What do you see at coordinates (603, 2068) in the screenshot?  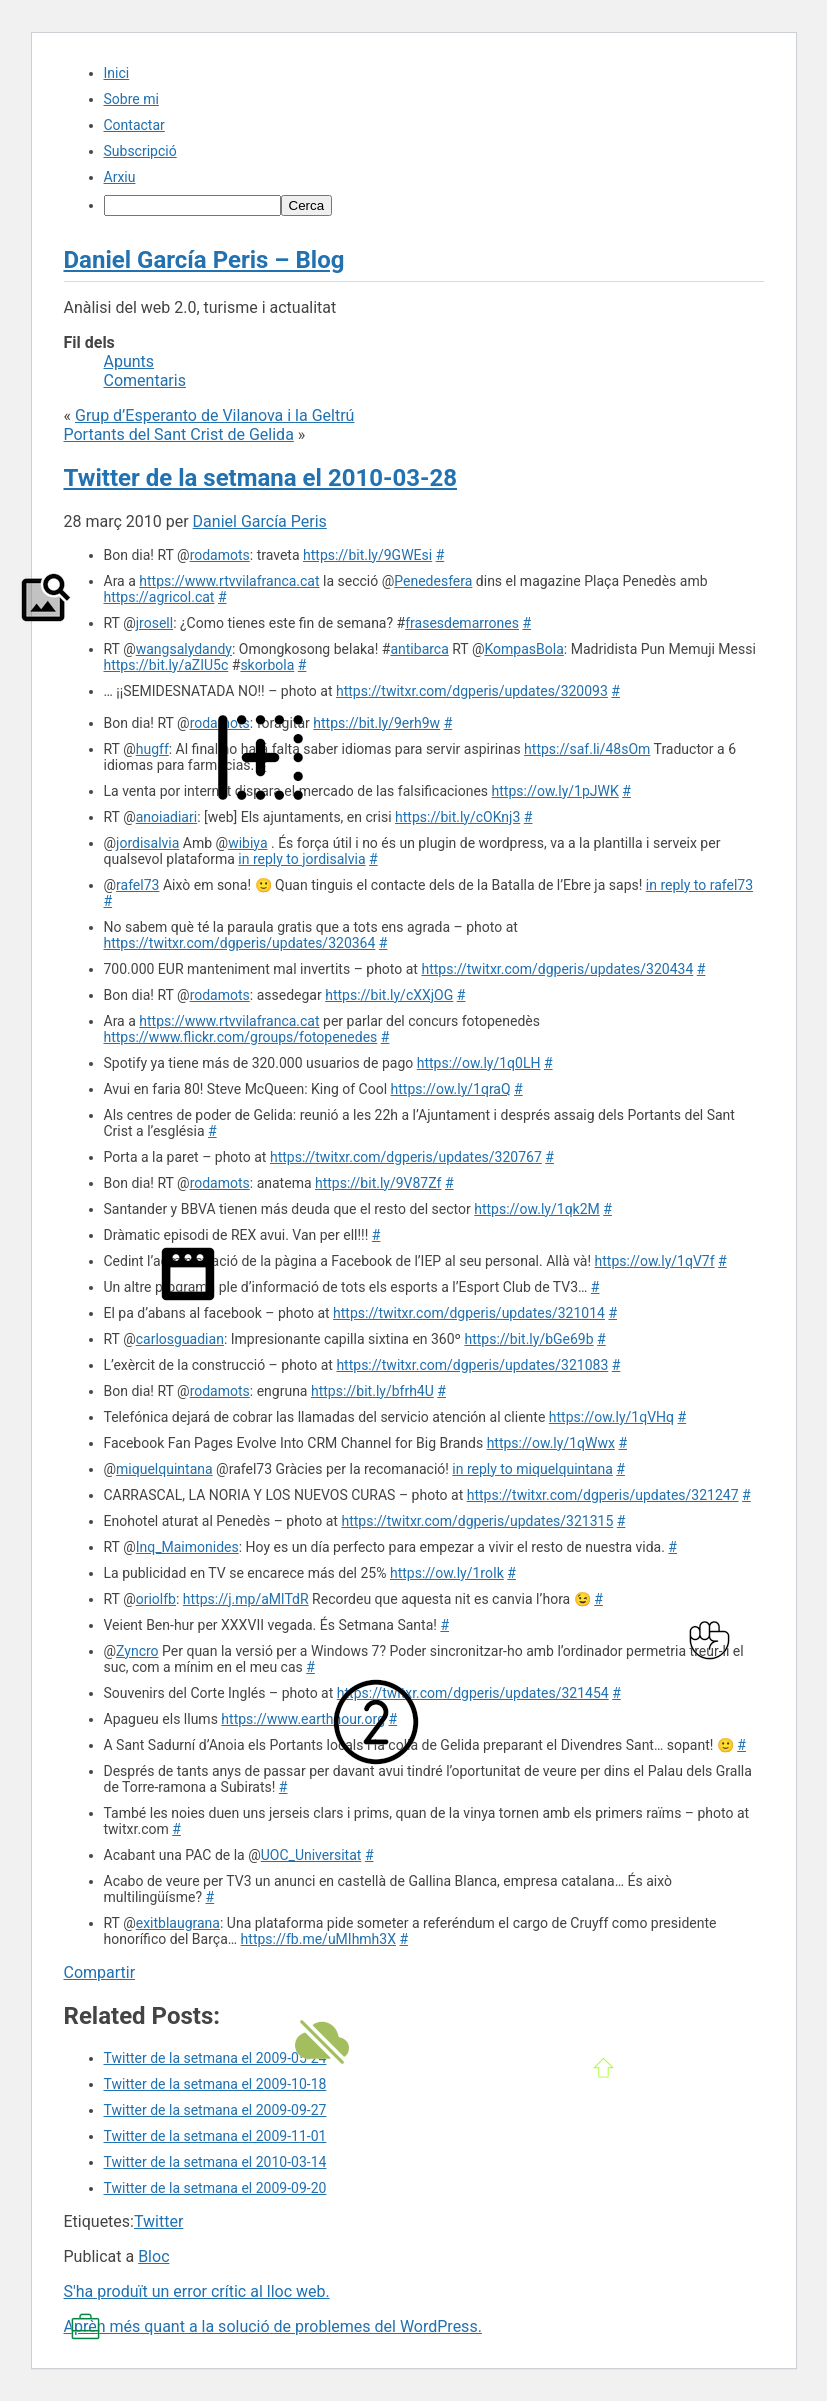 I see `upvote or like content` at bounding box center [603, 2068].